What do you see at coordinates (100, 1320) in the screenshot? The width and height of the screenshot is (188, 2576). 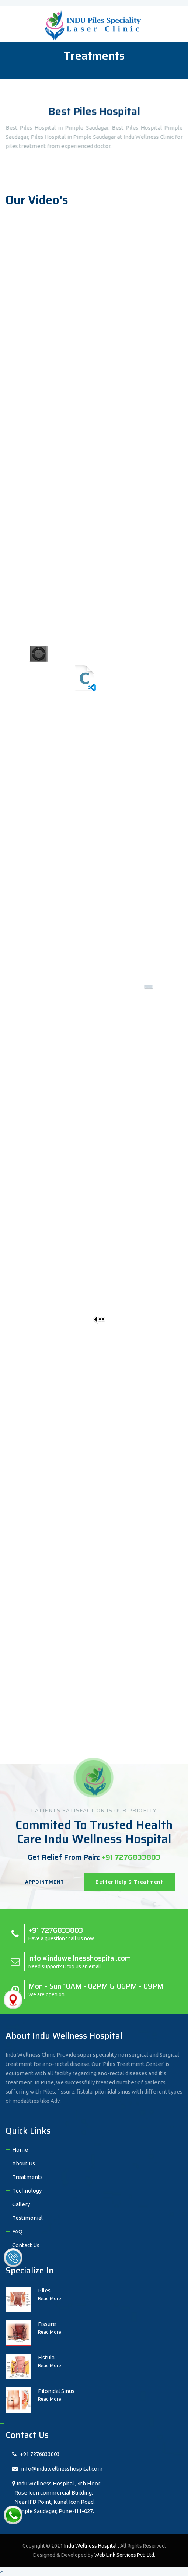 I see `go back to previous screen` at bounding box center [100, 1320].